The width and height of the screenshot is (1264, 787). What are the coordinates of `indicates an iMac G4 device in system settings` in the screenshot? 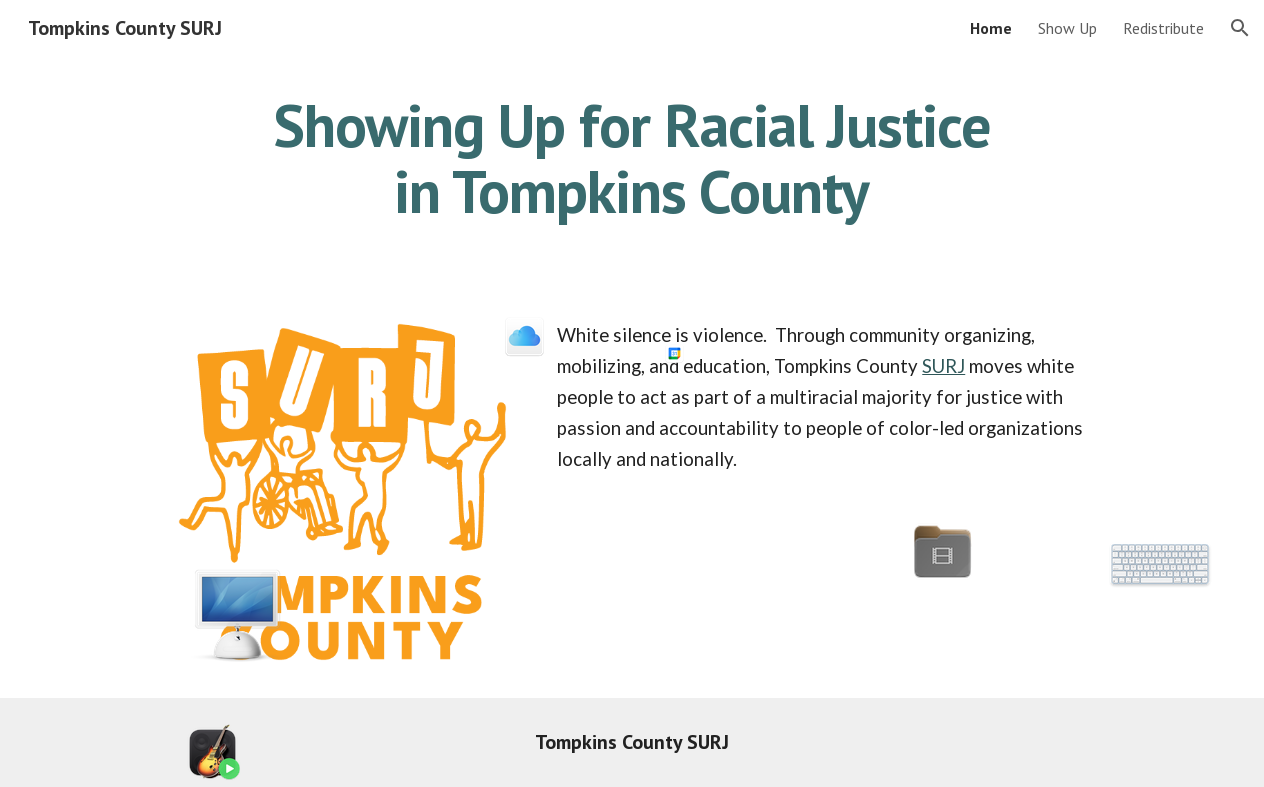 It's located at (237, 610).